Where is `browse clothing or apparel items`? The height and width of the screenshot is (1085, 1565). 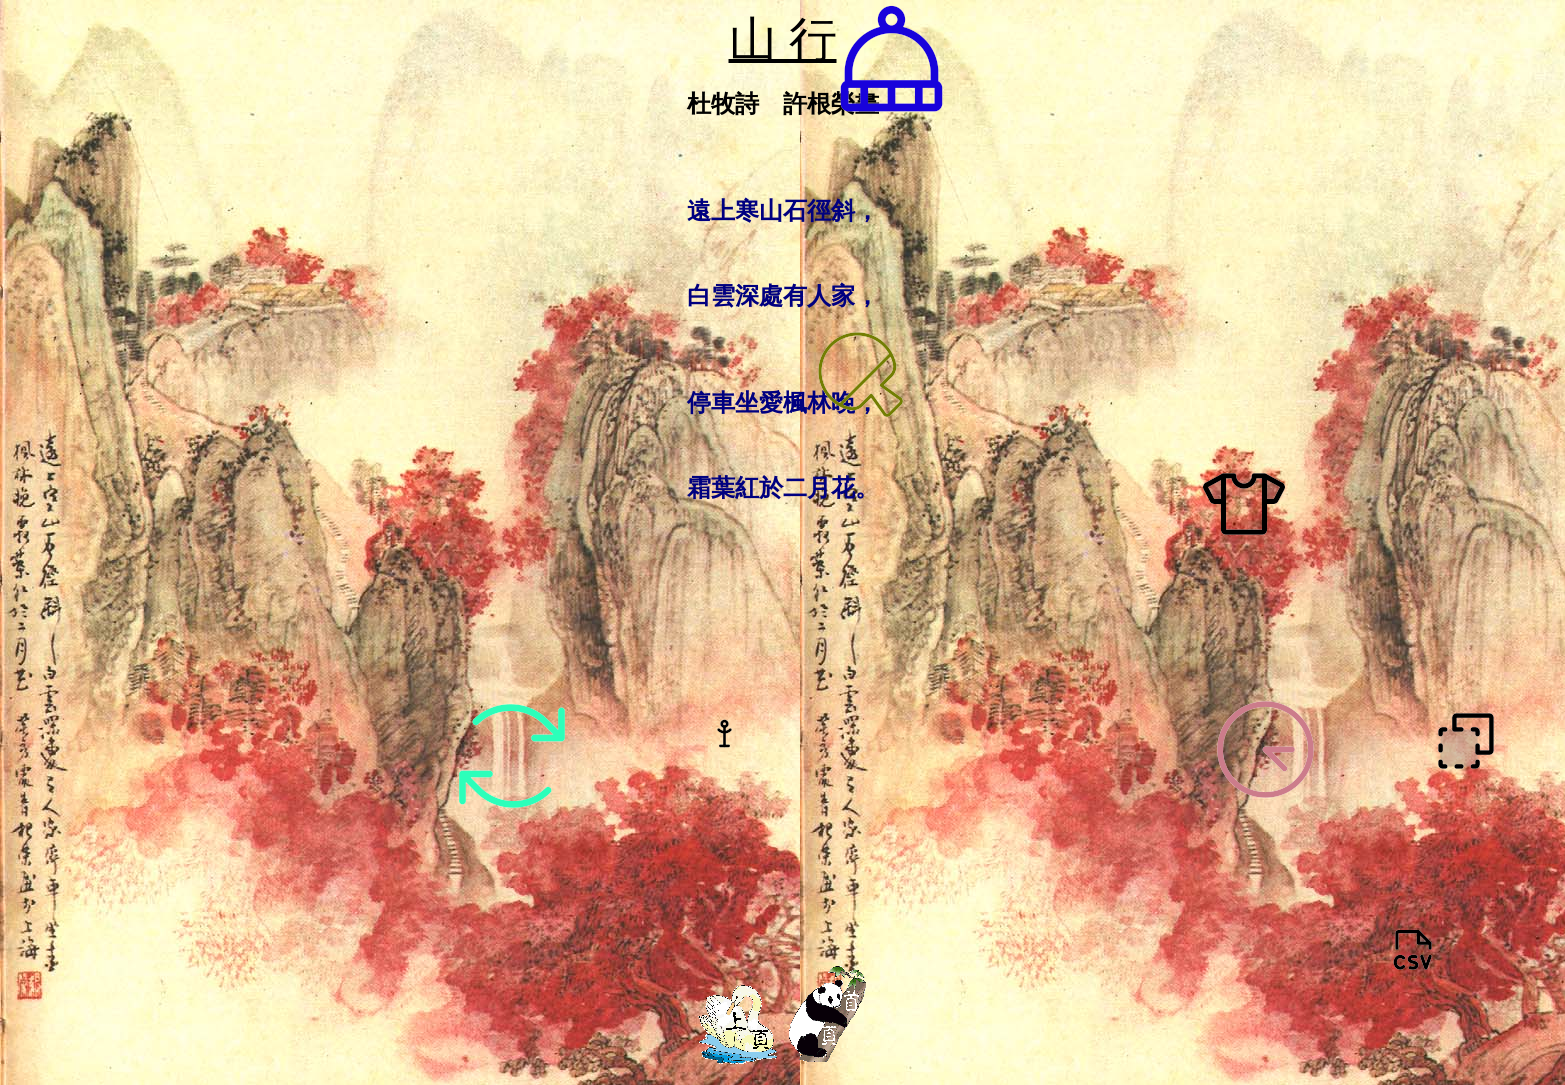
browse clothing or apparel items is located at coordinates (1244, 504).